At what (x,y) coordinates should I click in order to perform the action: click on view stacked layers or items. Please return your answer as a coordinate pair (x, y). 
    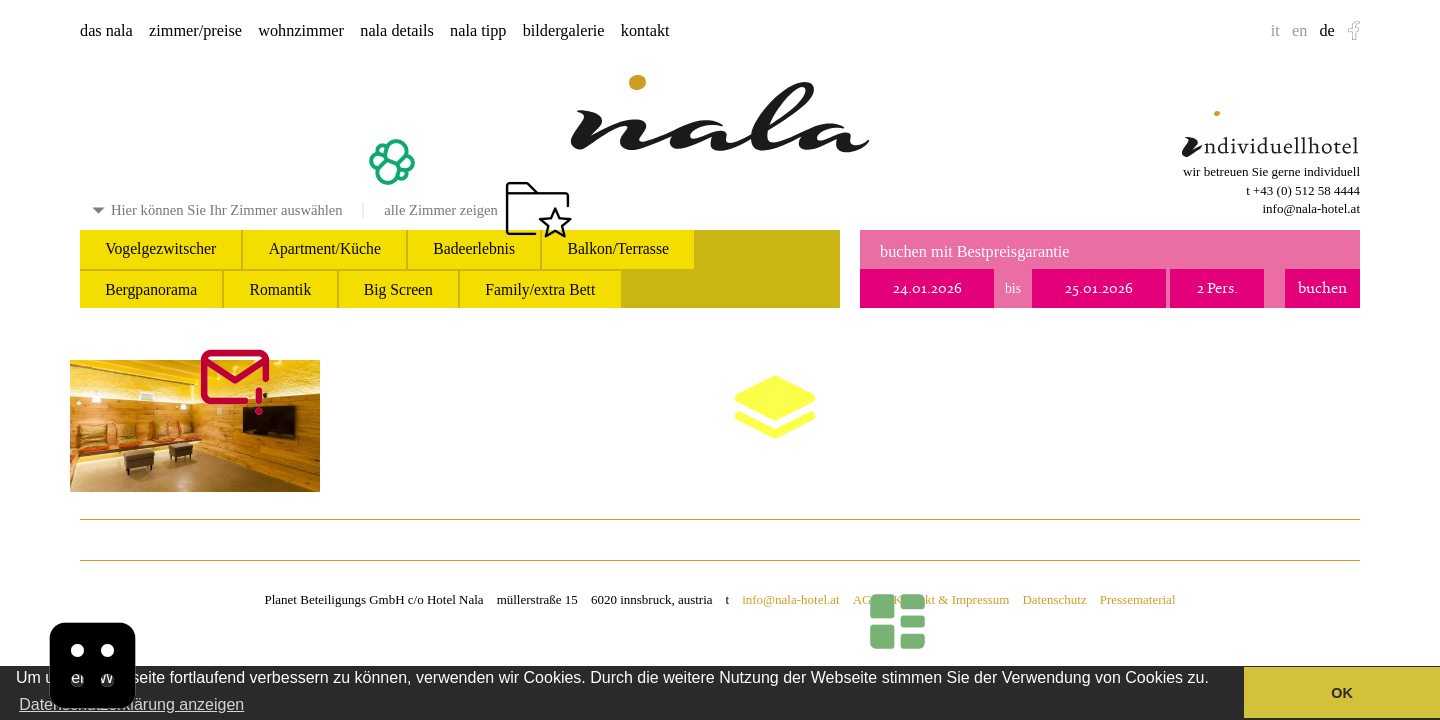
    Looking at the image, I should click on (775, 407).